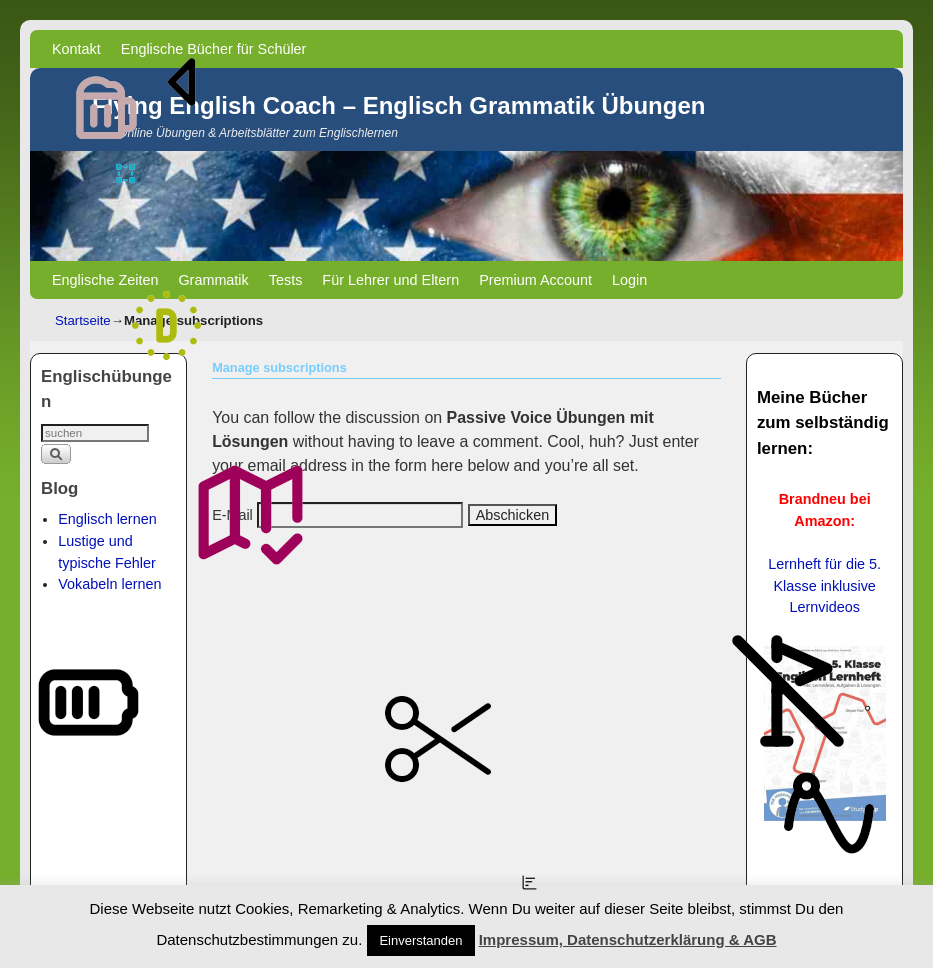 Image resolution: width=933 pixels, height=968 pixels. Describe the element at coordinates (103, 110) in the screenshot. I see `browse nearby bars or pubs` at that location.